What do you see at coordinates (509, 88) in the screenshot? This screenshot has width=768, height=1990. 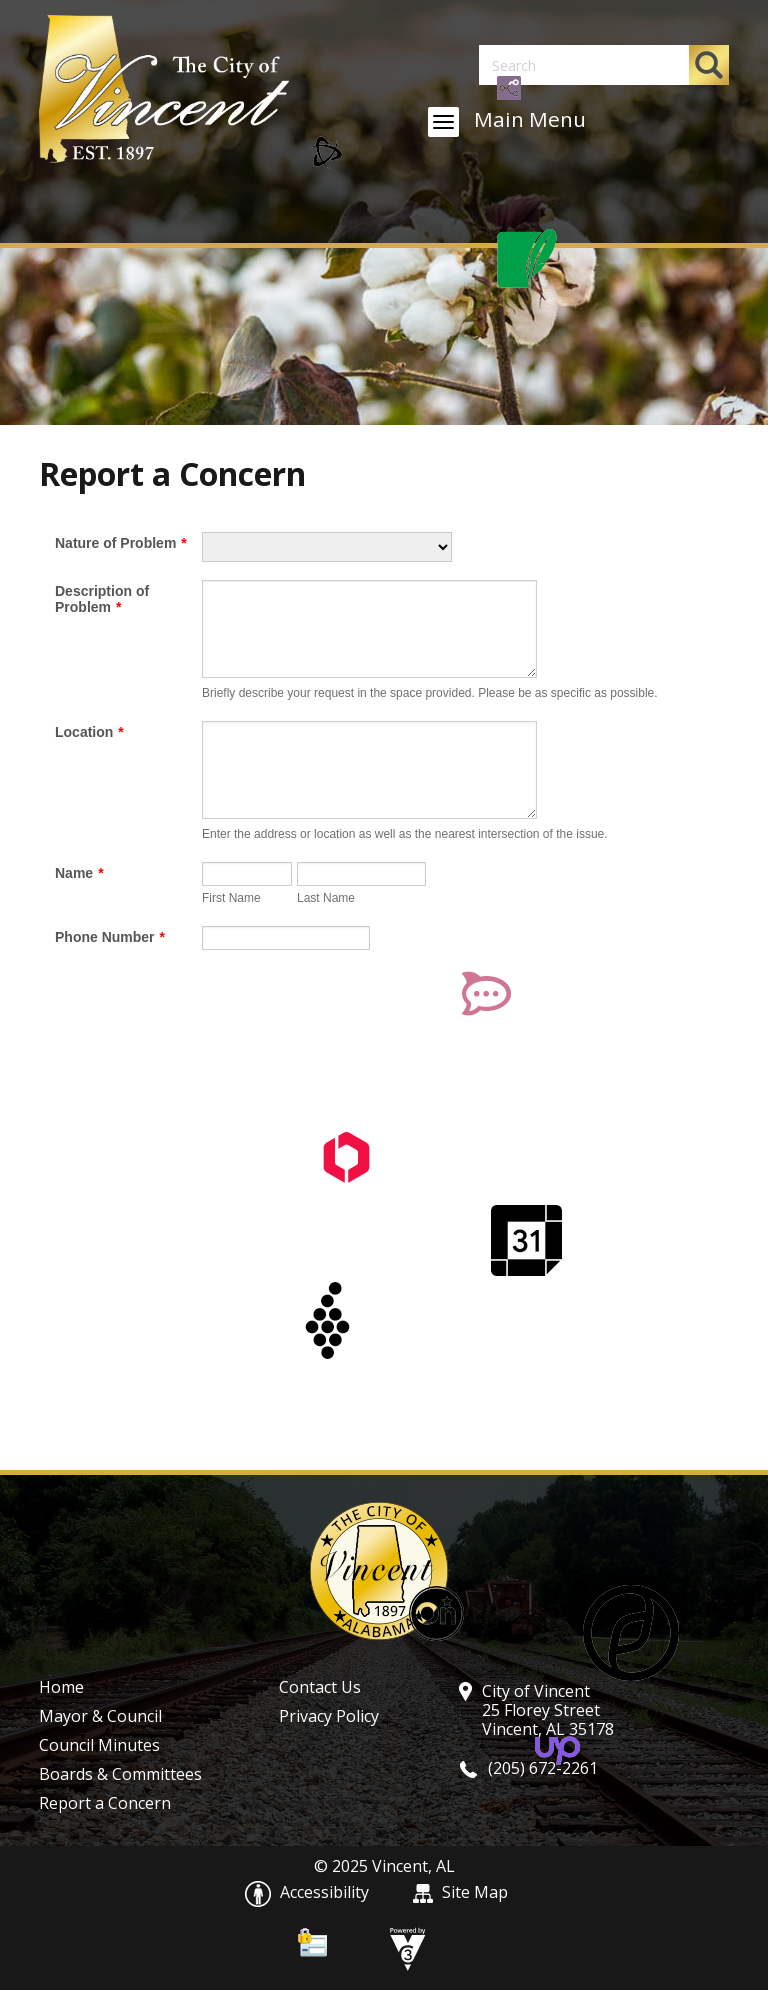 I see `view on stackshare` at bounding box center [509, 88].